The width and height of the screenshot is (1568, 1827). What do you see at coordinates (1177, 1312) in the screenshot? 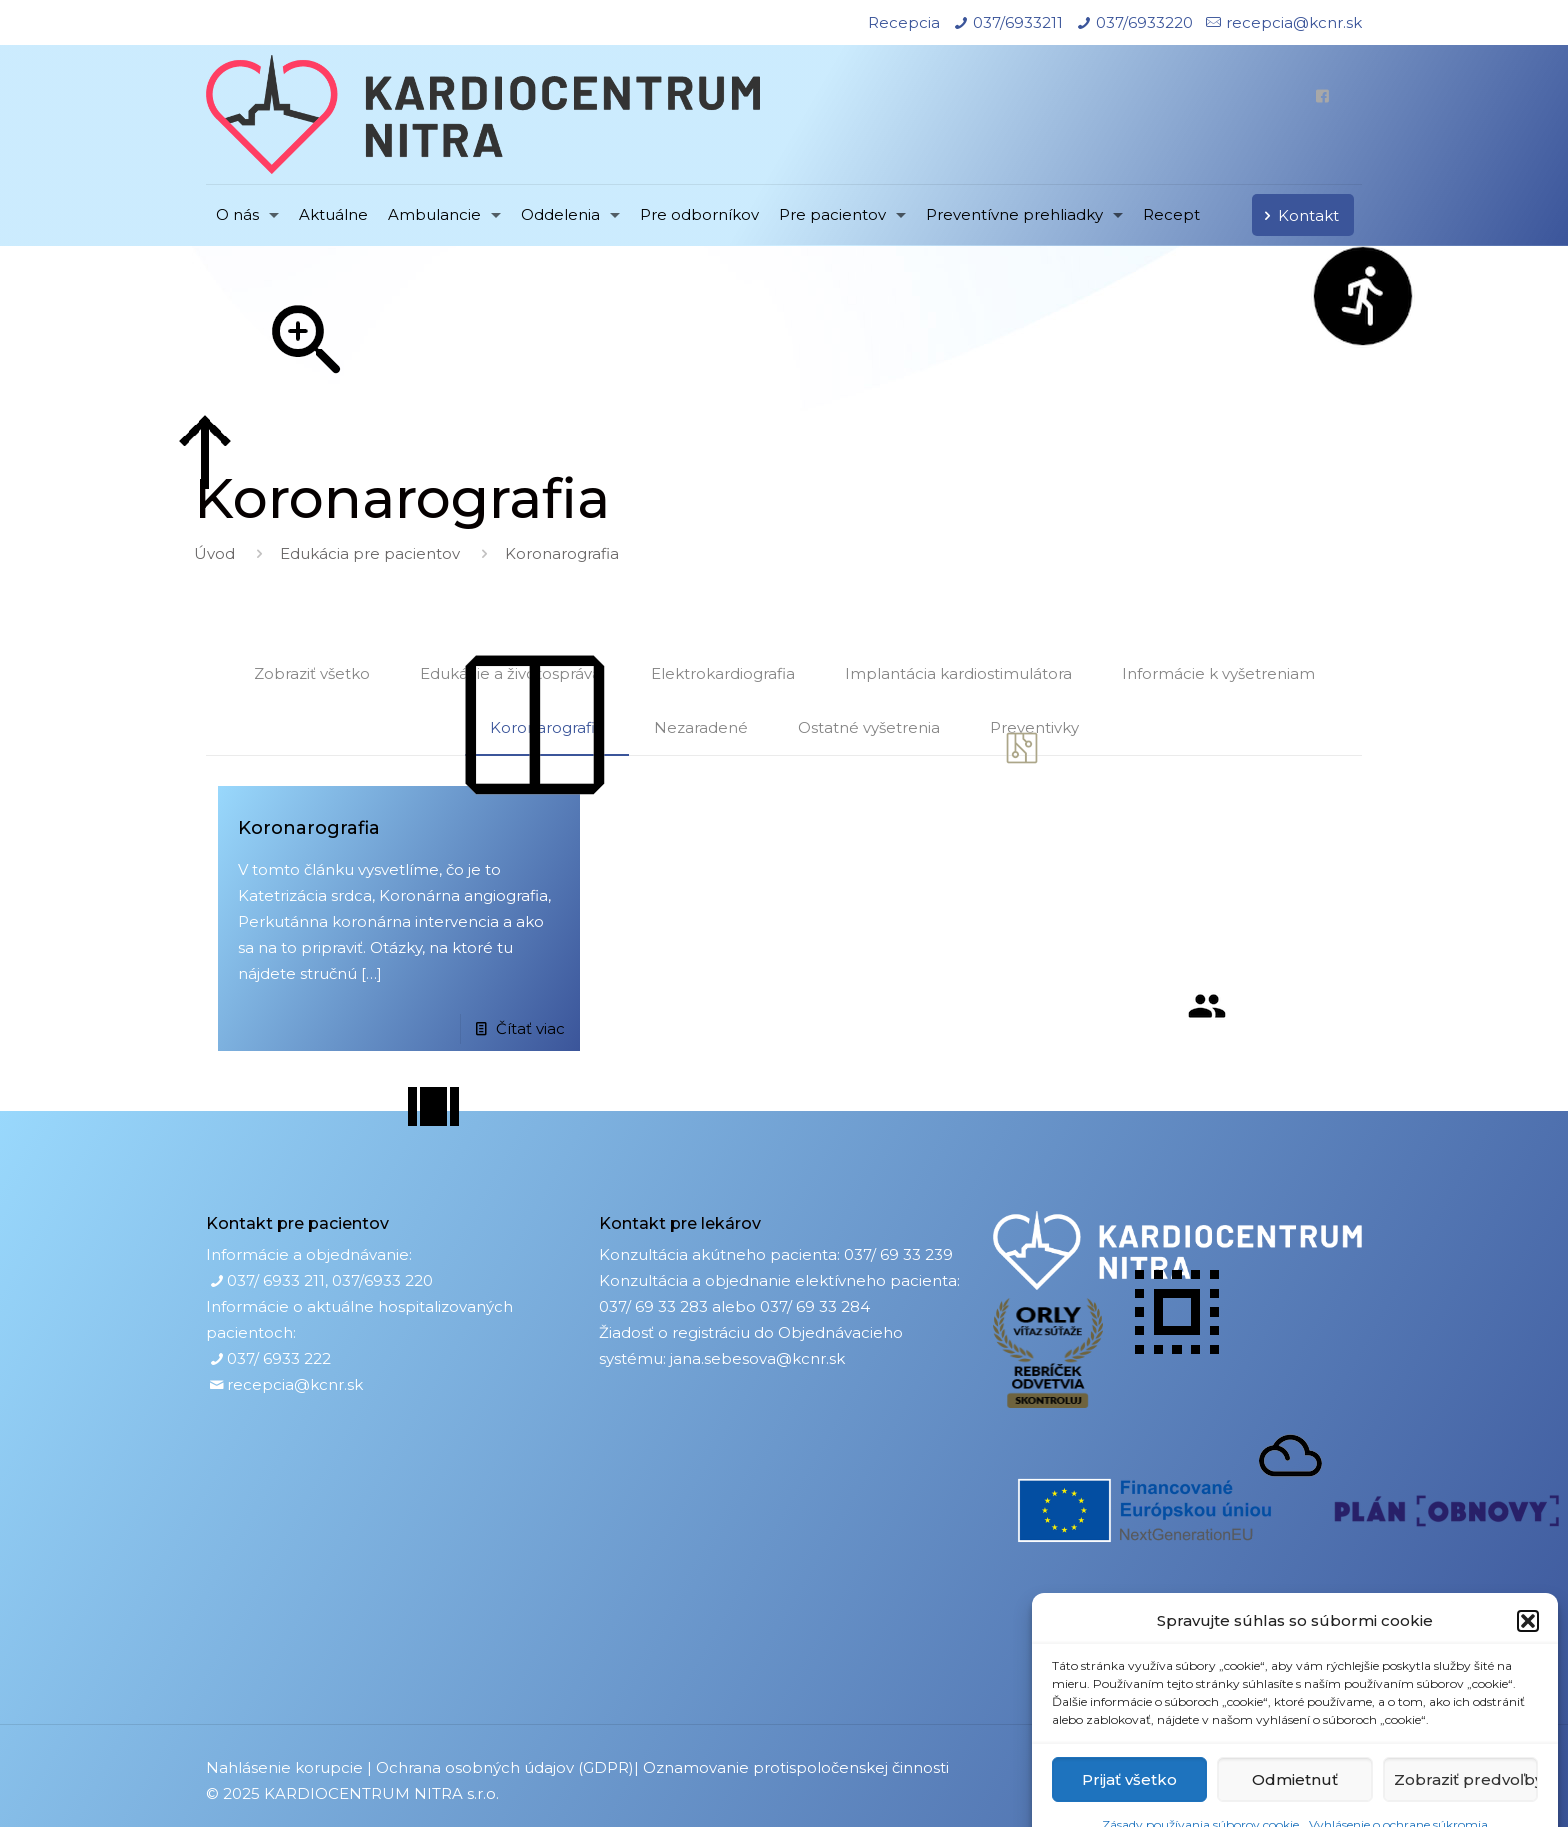
I see `select all items in the current view` at bounding box center [1177, 1312].